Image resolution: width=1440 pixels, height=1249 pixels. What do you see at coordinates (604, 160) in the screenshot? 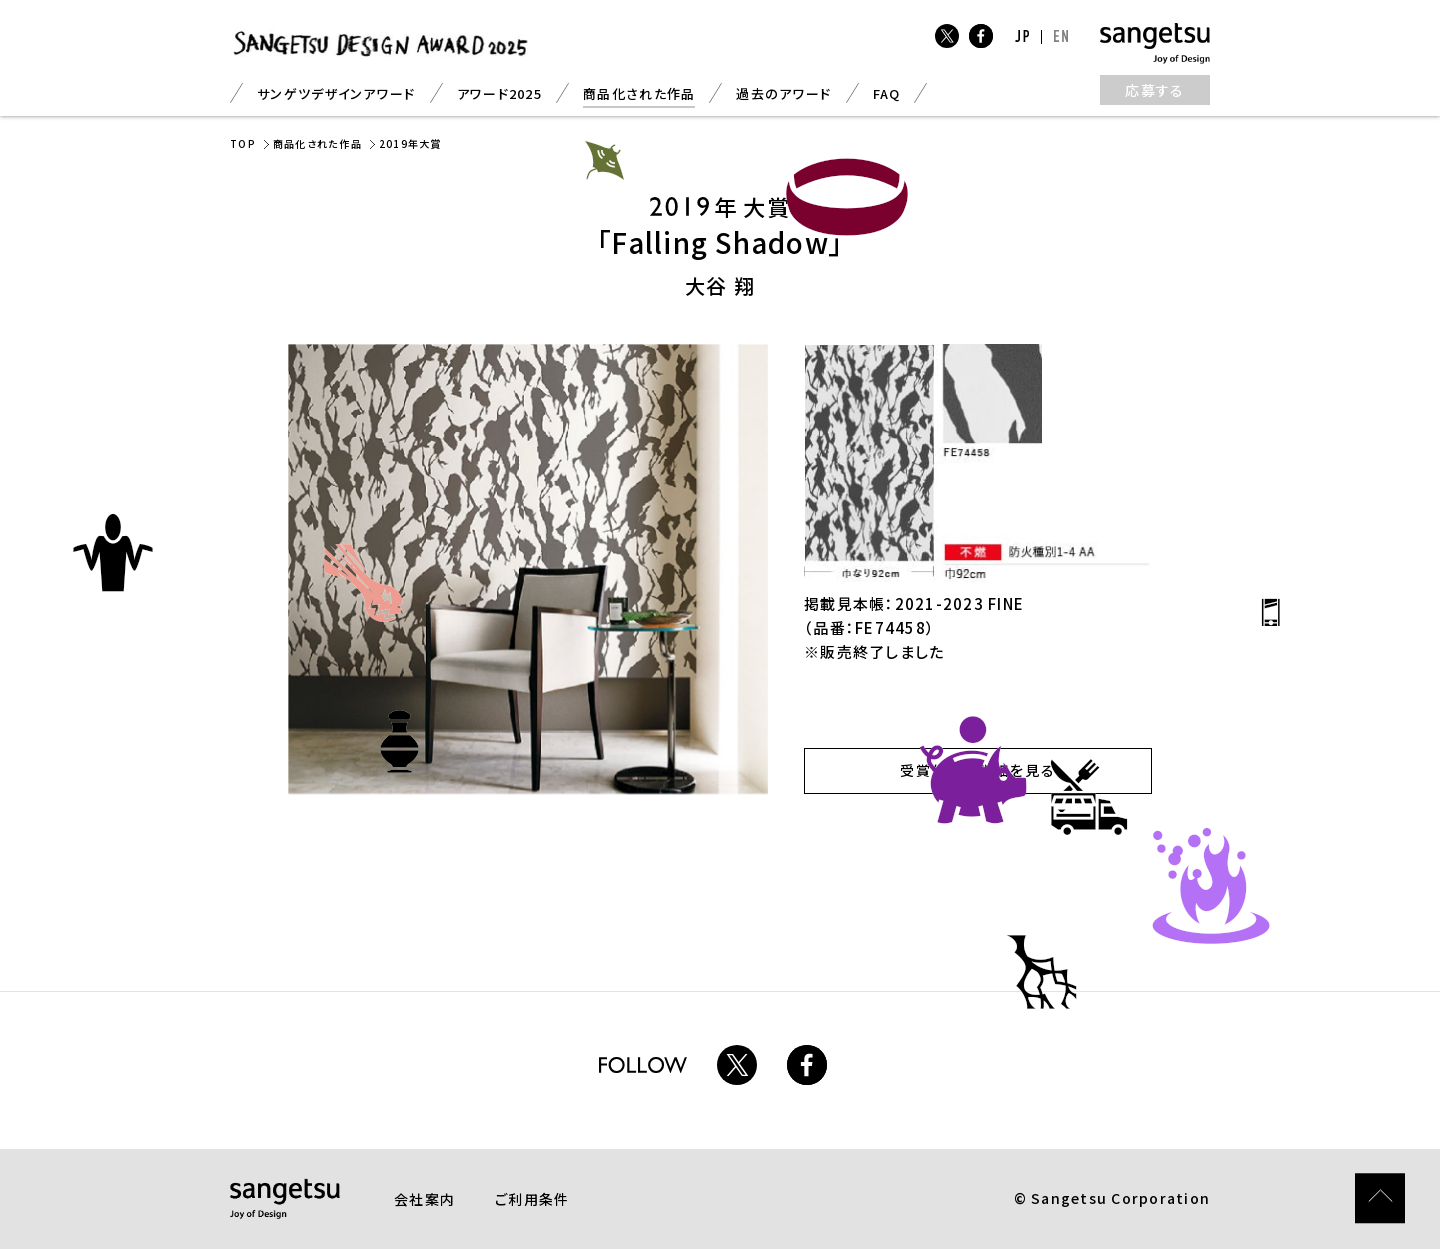
I see `indicates manta ray or marine life content` at bounding box center [604, 160].